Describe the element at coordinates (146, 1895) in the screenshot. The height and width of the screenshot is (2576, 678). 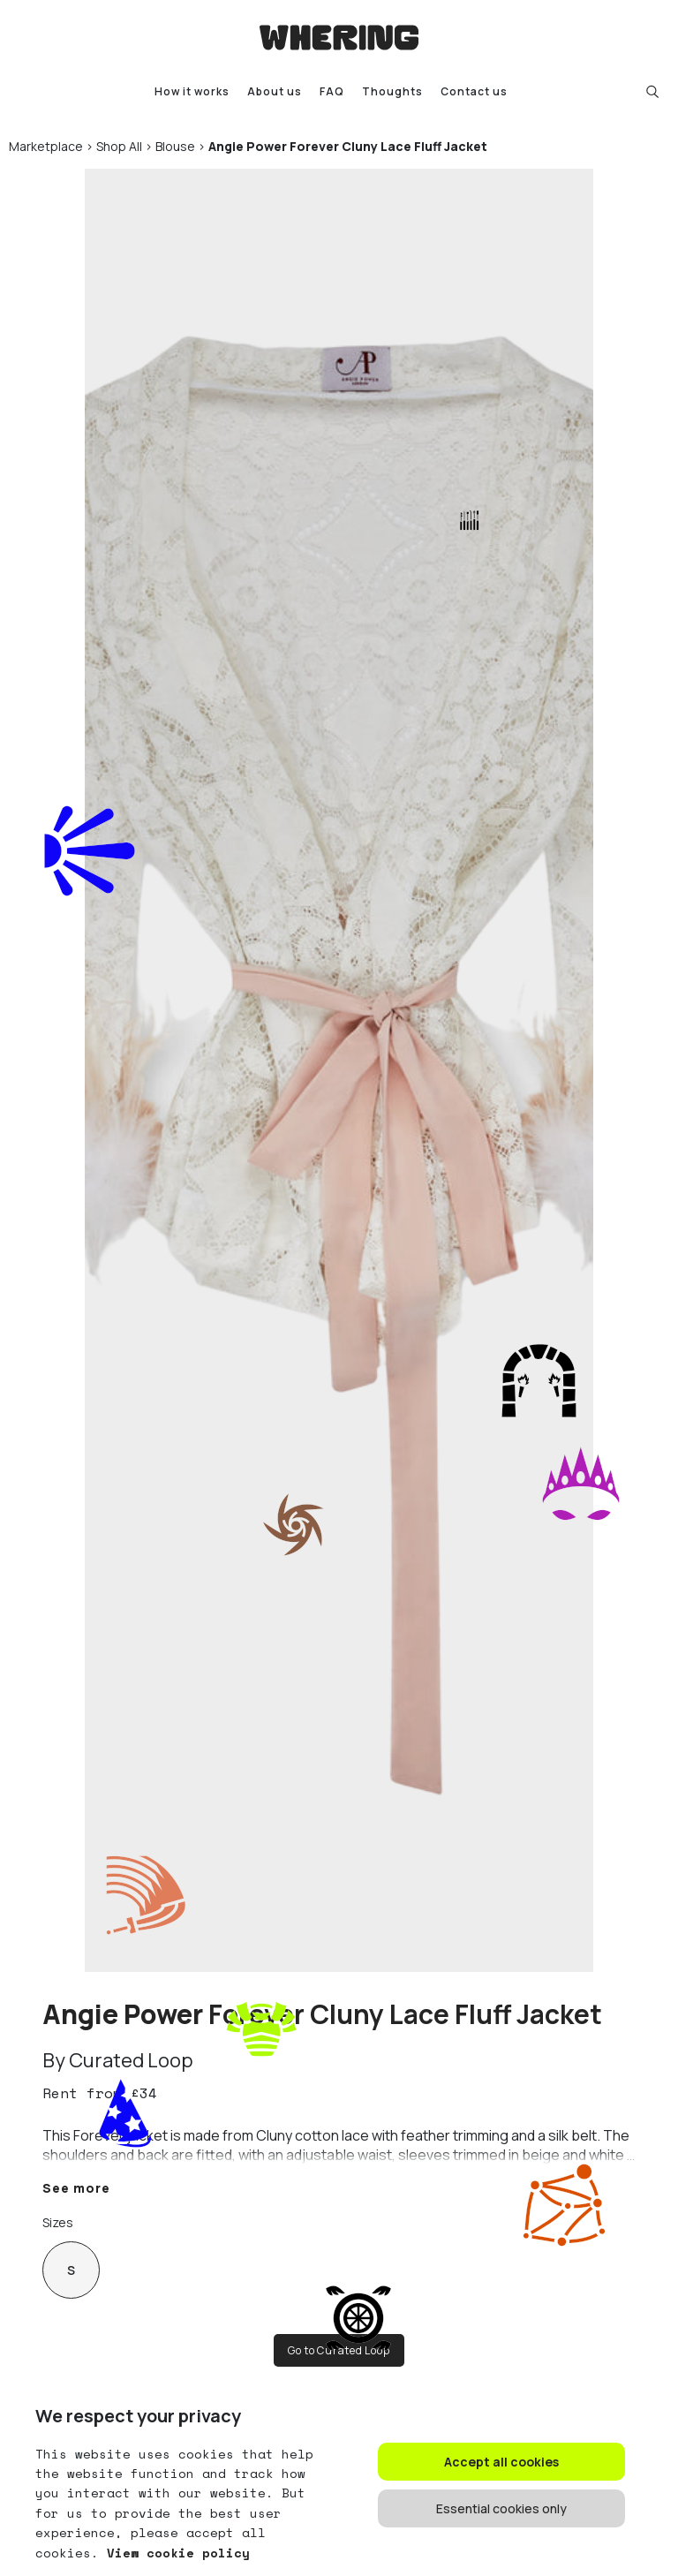
I see `activate blade sweep attack` at that location.